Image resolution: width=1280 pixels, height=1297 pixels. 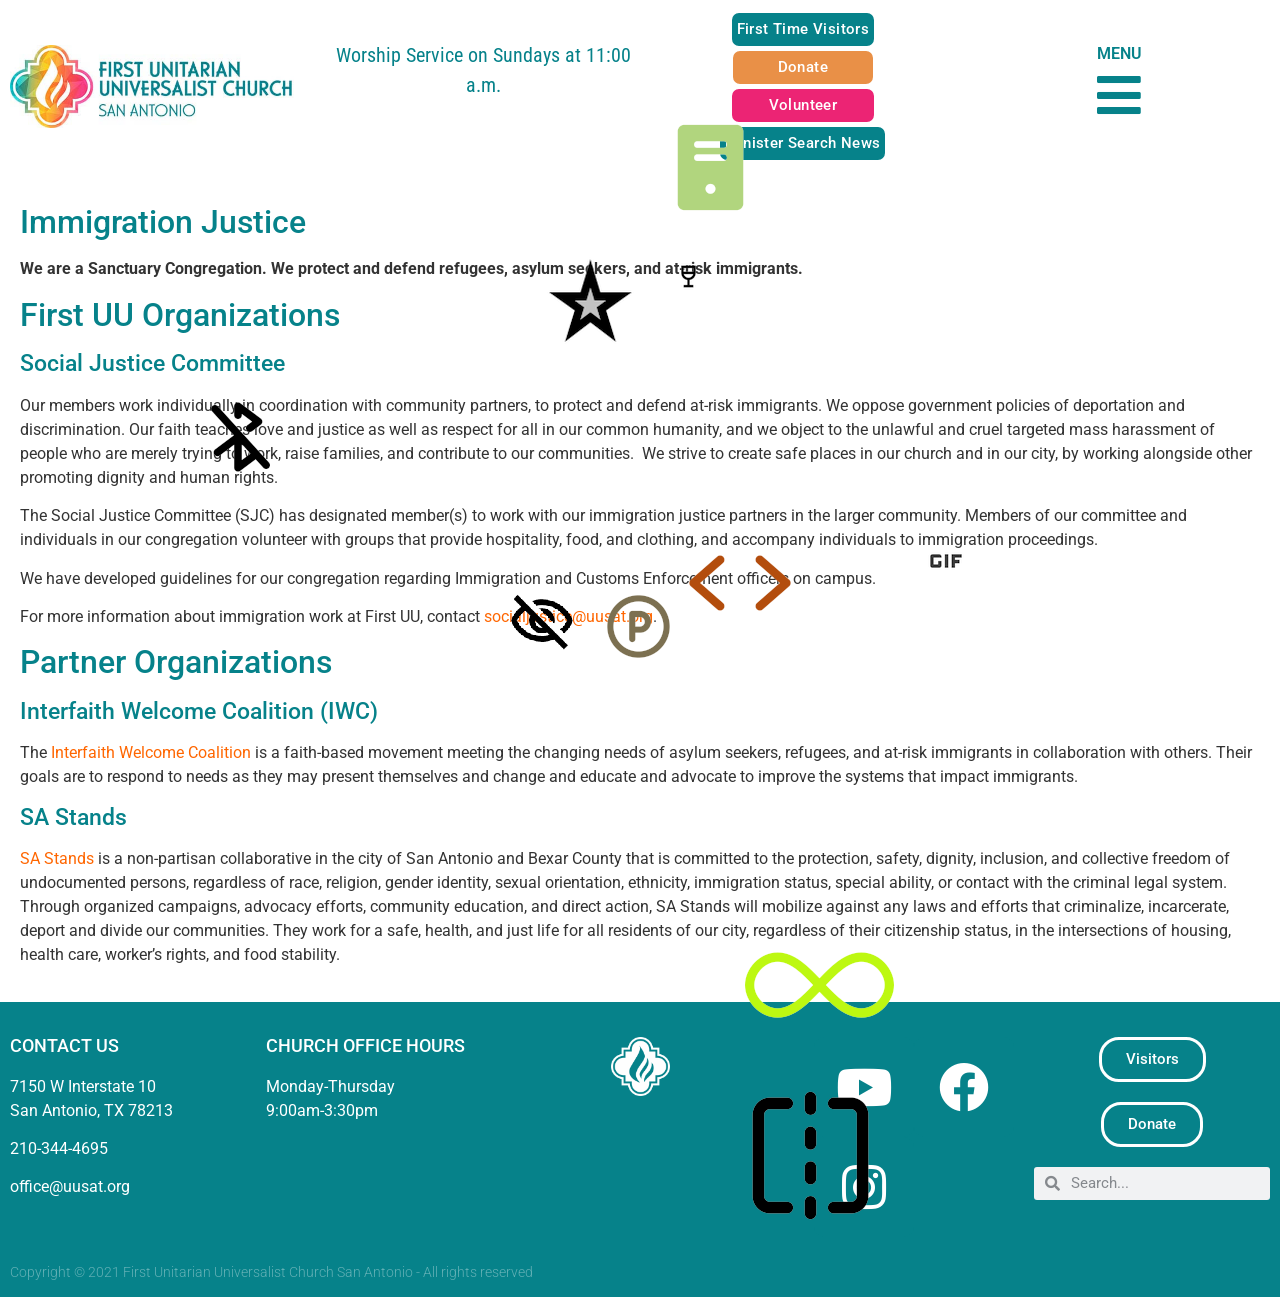 What do you see at coordinates (810, 1155) in the screenshot?
I see `flip image horizontally` at bounding box center [810, 1155].